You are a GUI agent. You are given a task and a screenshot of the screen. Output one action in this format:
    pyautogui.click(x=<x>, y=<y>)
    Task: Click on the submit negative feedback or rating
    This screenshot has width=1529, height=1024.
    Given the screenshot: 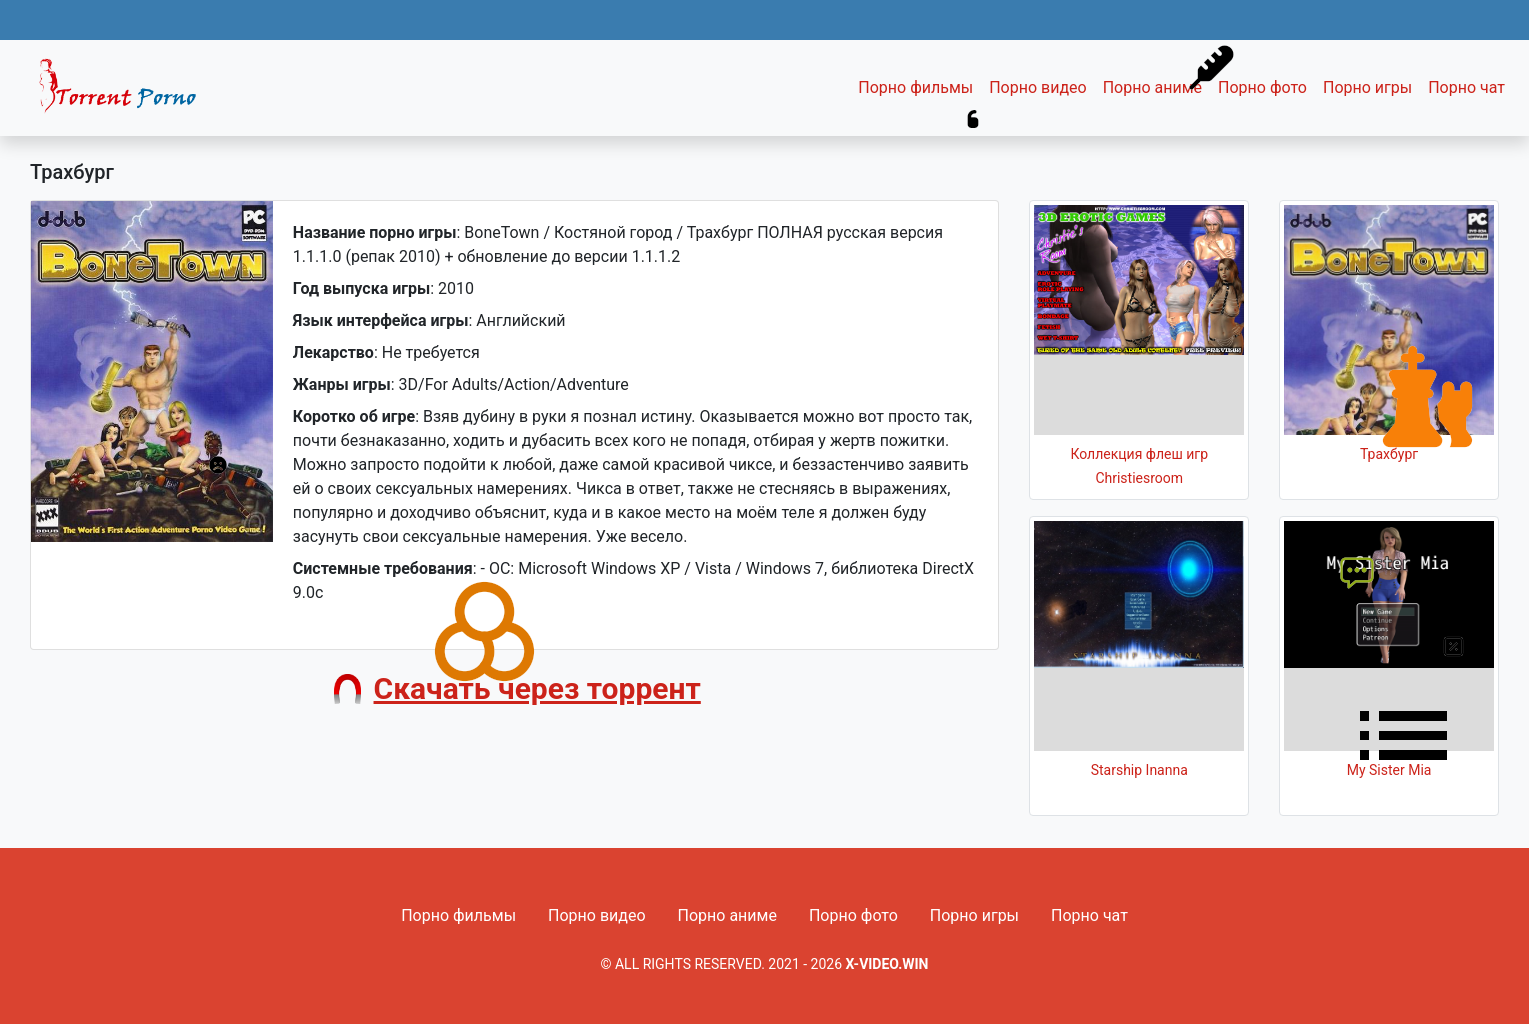 What is the action you would take?
    pyautogui.click(x=218, y=465)
    